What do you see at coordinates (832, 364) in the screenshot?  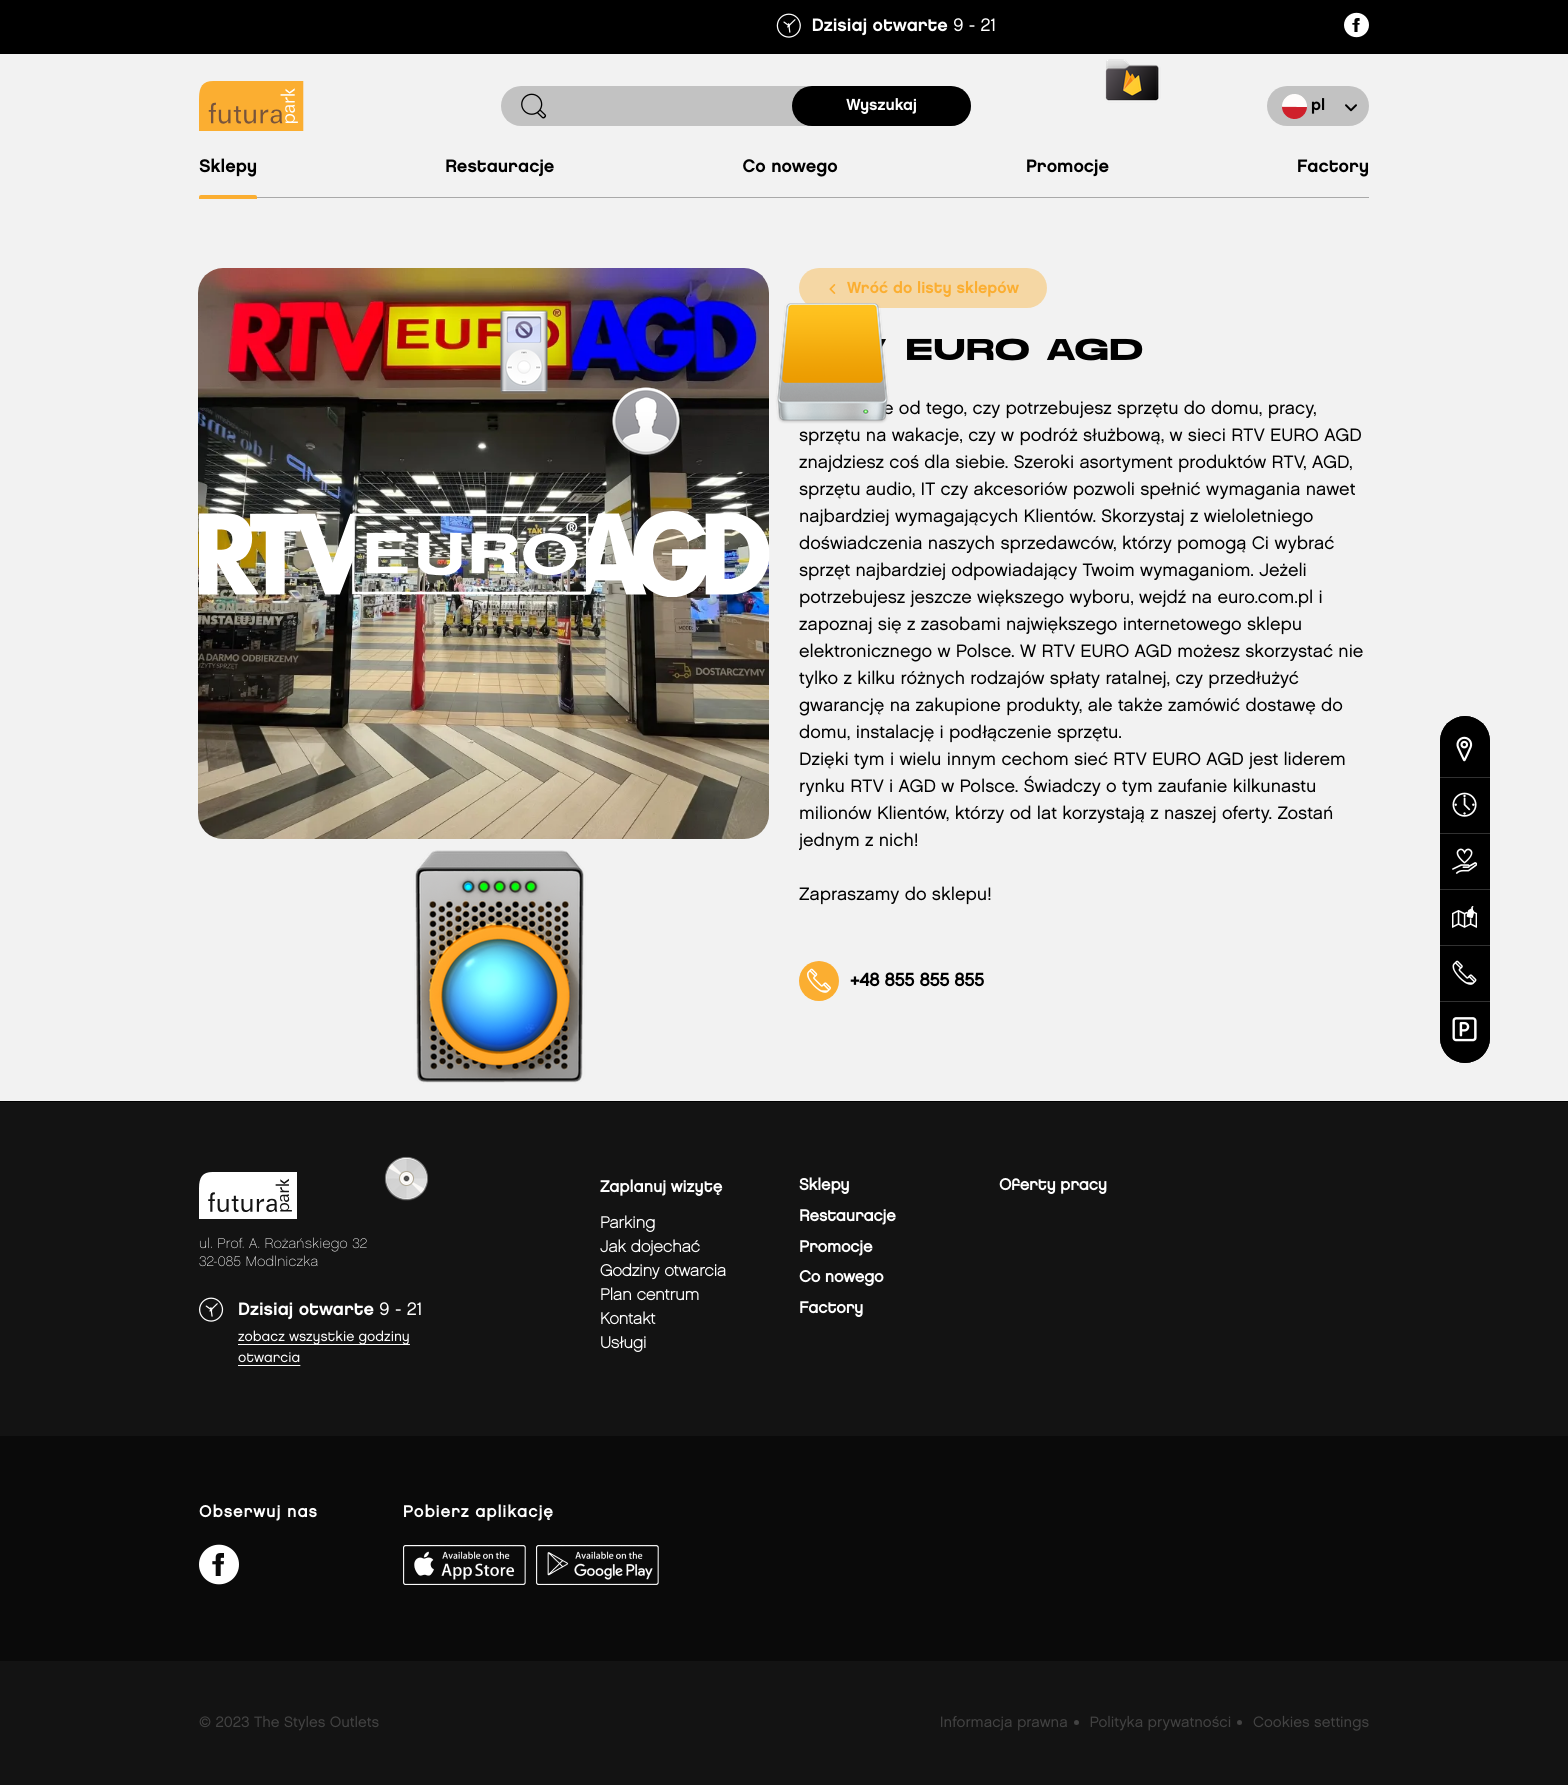 I see `access external storage drives` at bounding box center [832, 364].